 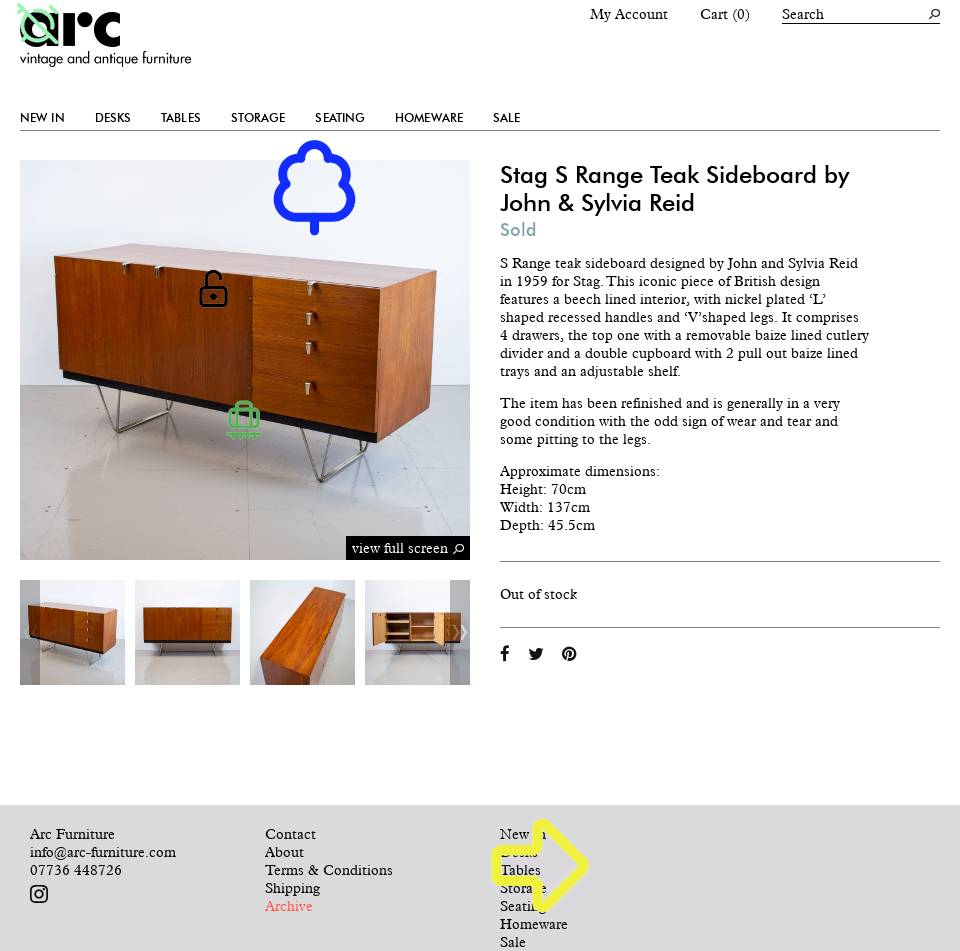 I want to click on navigate to the next item or step, so click(x=537, y=865).